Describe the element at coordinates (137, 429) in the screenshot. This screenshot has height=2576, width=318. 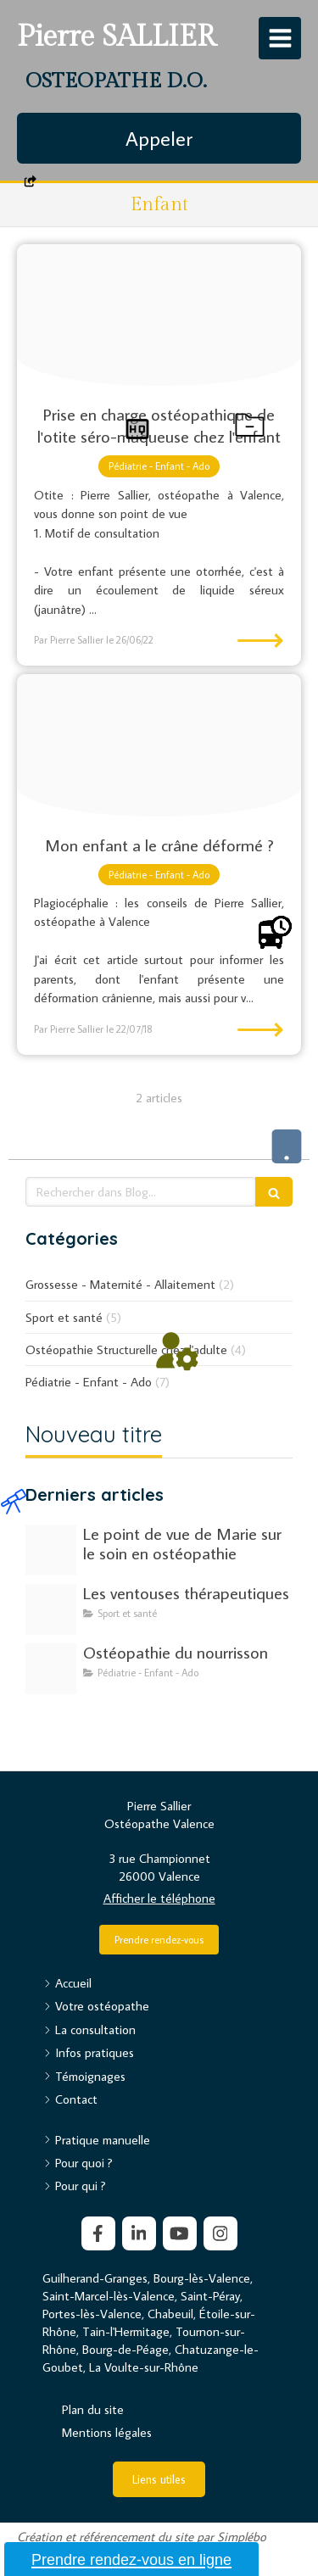
I see `toggle high quality video or audio playback` at that location.